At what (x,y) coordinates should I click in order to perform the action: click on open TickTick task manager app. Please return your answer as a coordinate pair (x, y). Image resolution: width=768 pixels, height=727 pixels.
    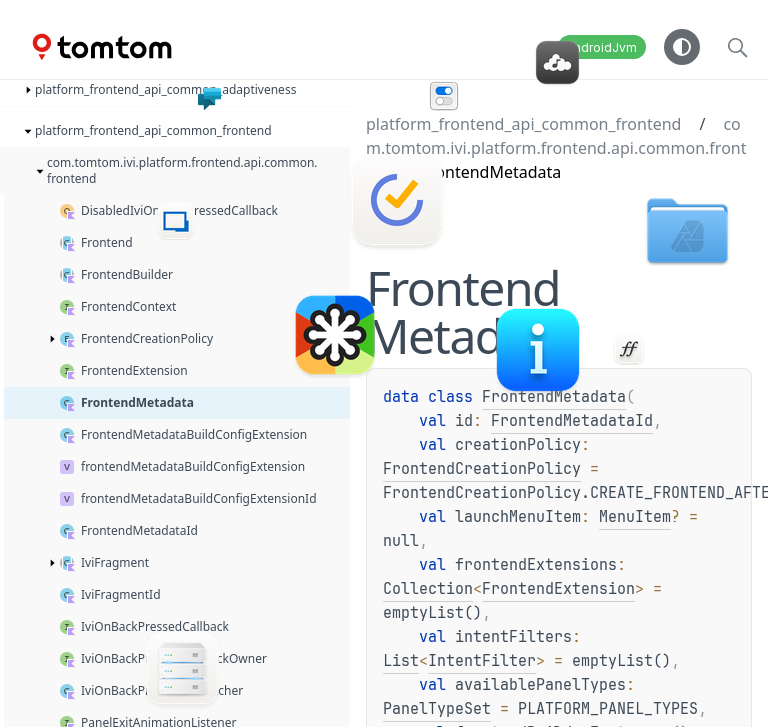
    Looking at the image, I should click on (397, 200).